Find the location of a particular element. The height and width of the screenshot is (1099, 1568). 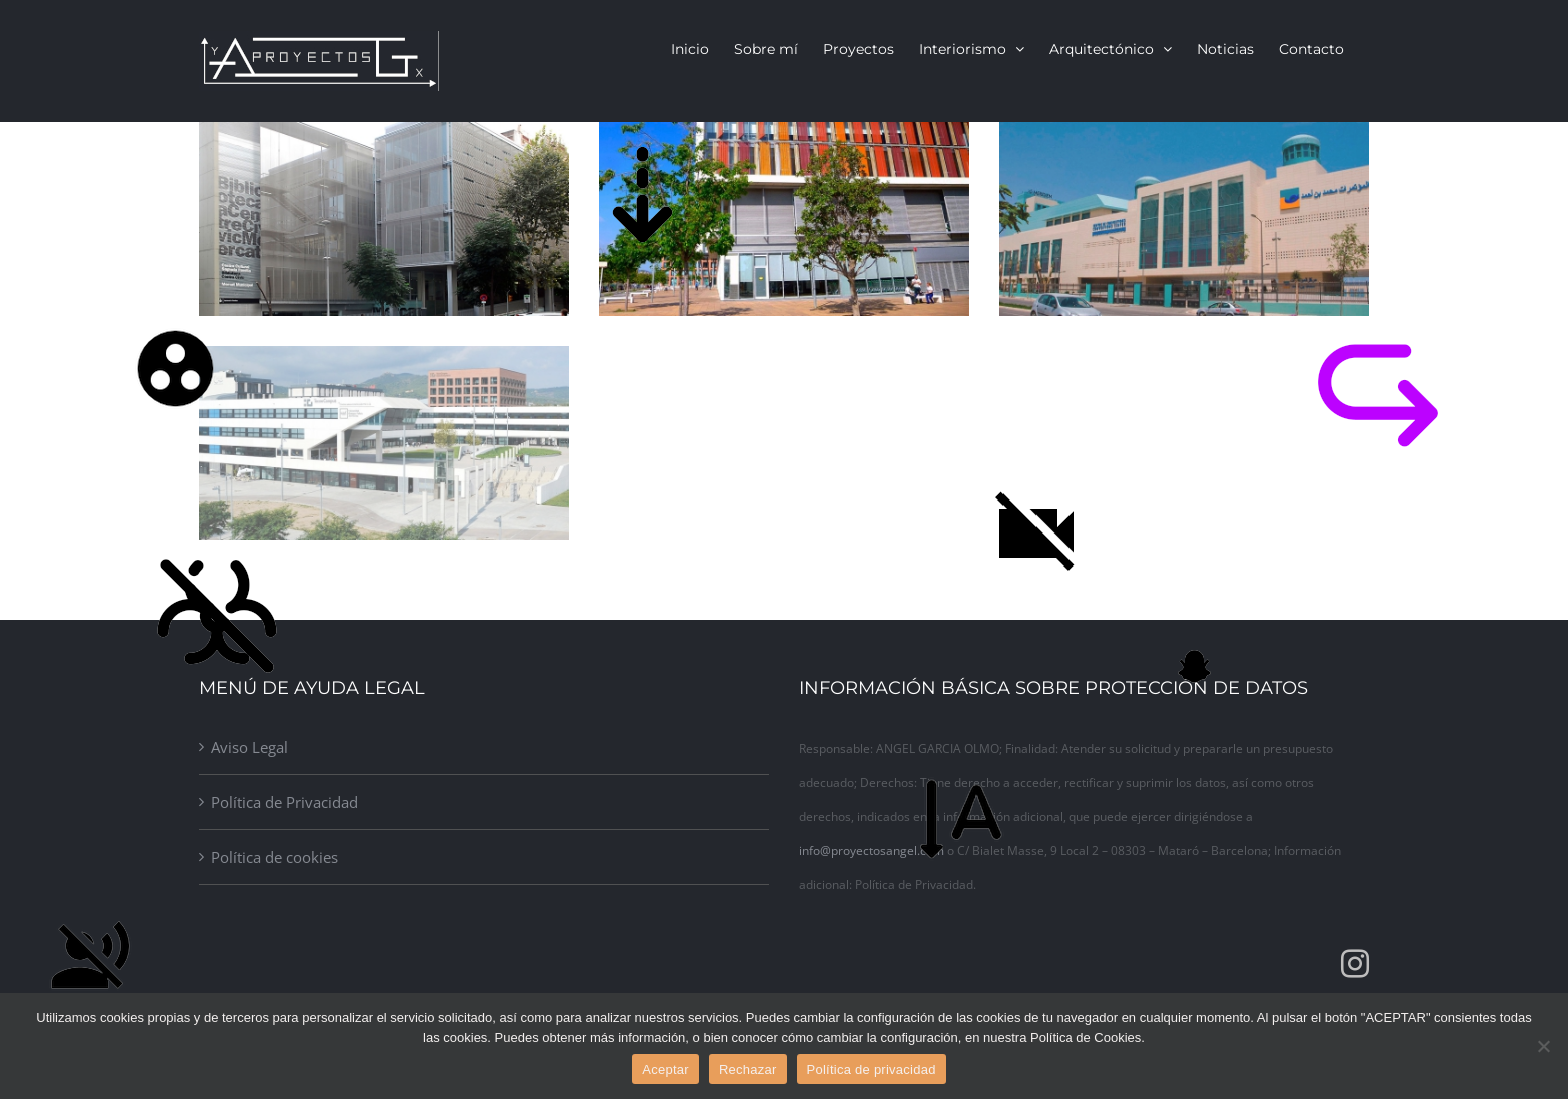

indicates biohazard warning is disabled is located at coordinates (217, 616).